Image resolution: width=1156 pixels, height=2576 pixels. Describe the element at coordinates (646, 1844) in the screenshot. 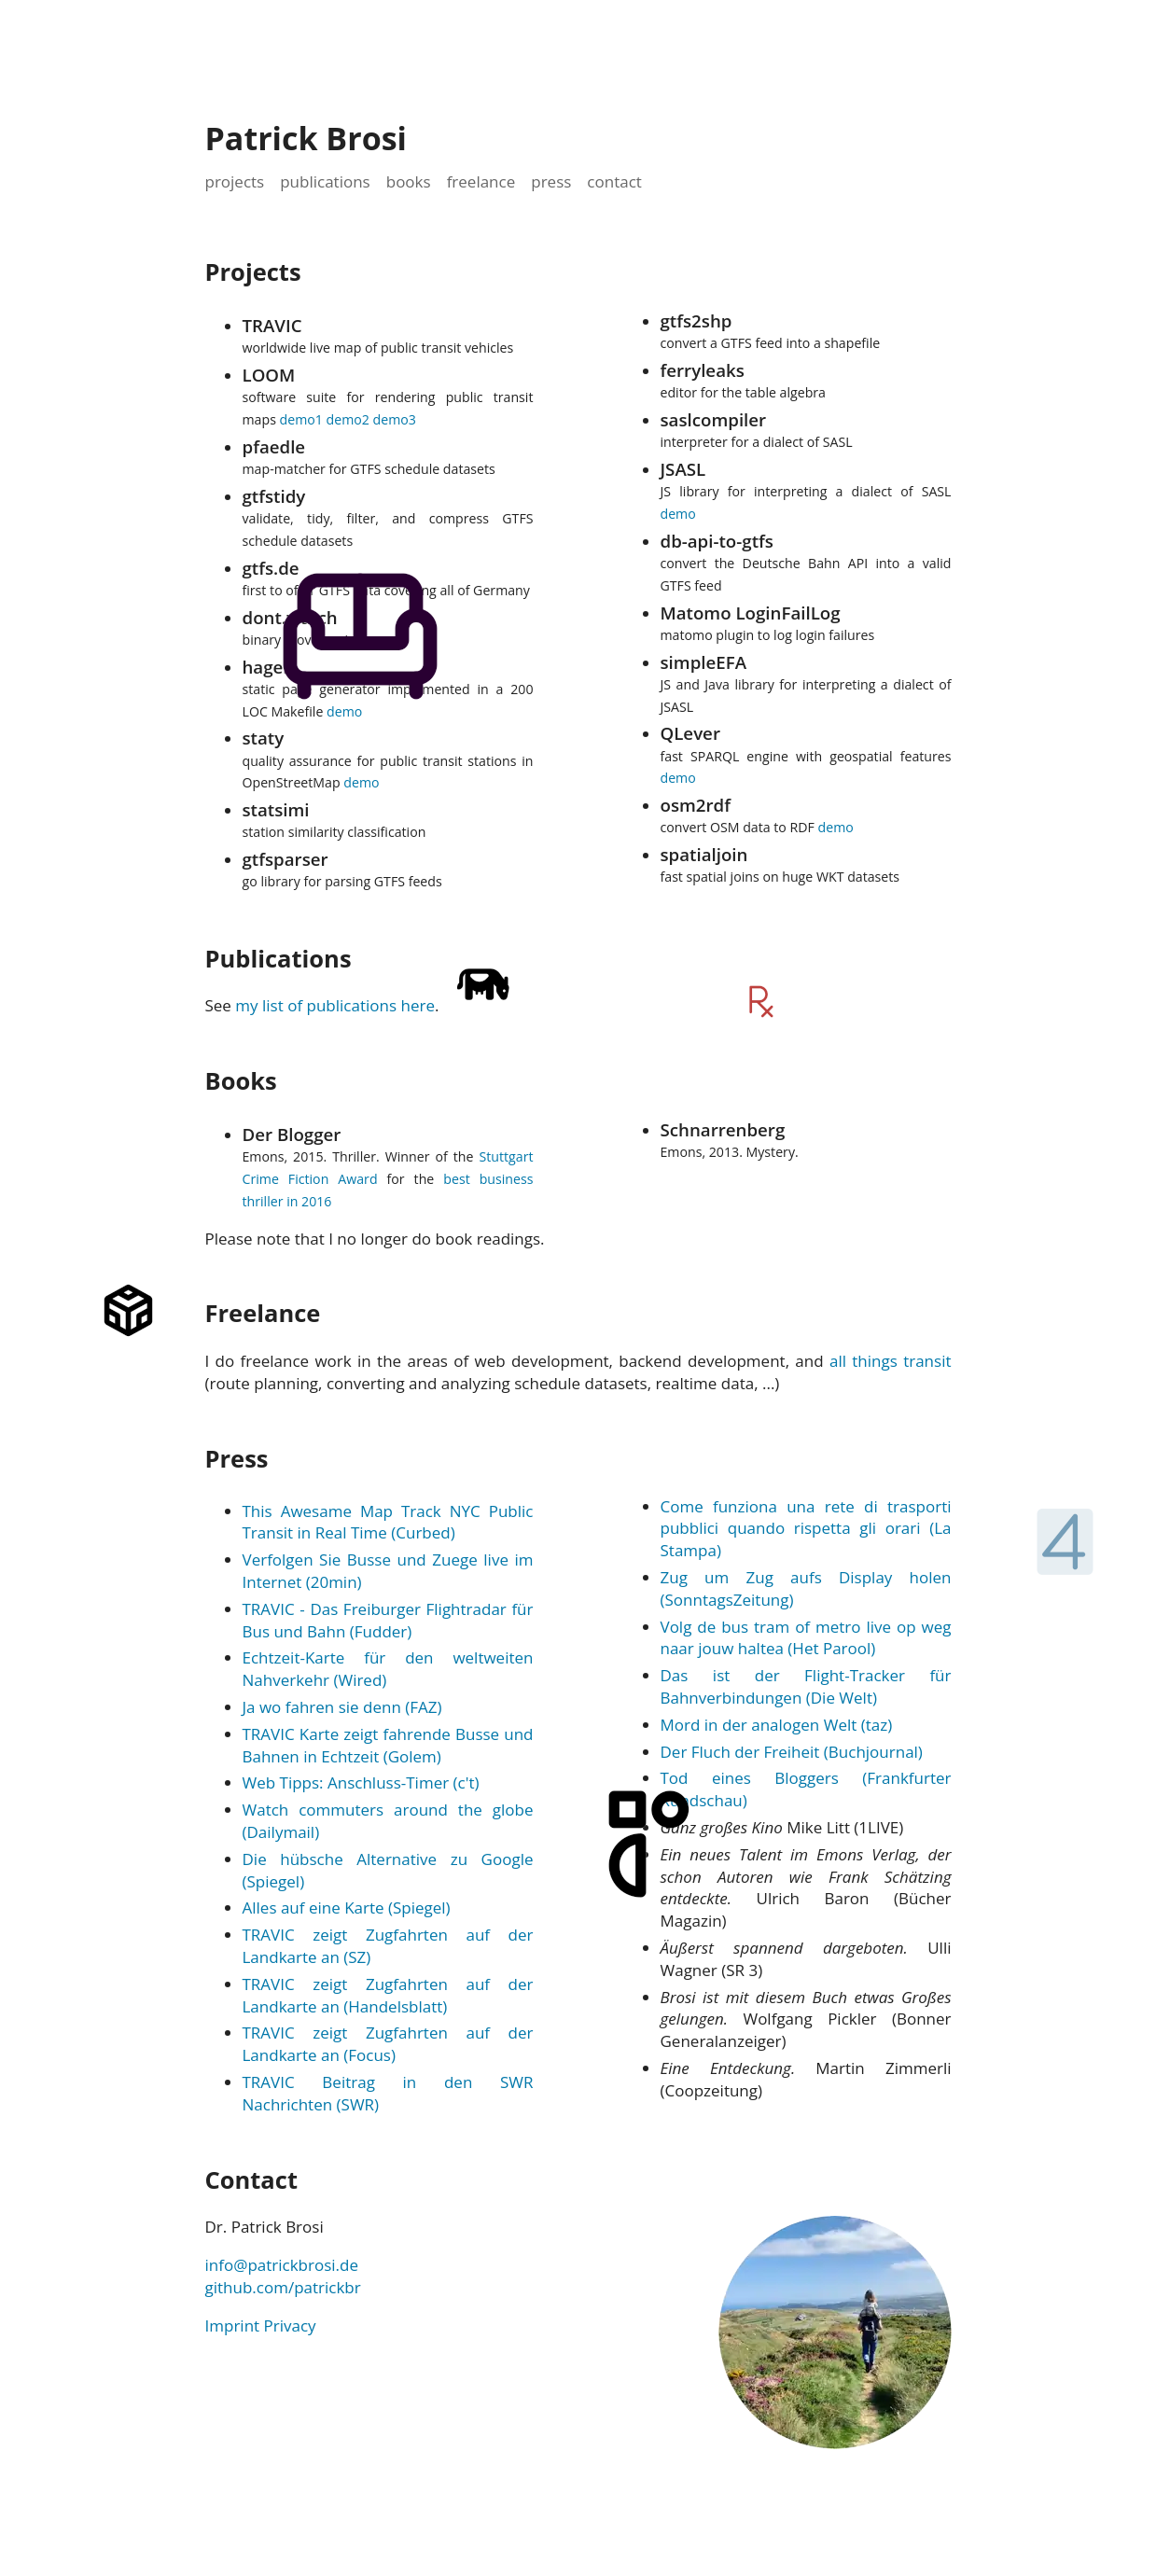

I see `radix ui component library logo` at that location.